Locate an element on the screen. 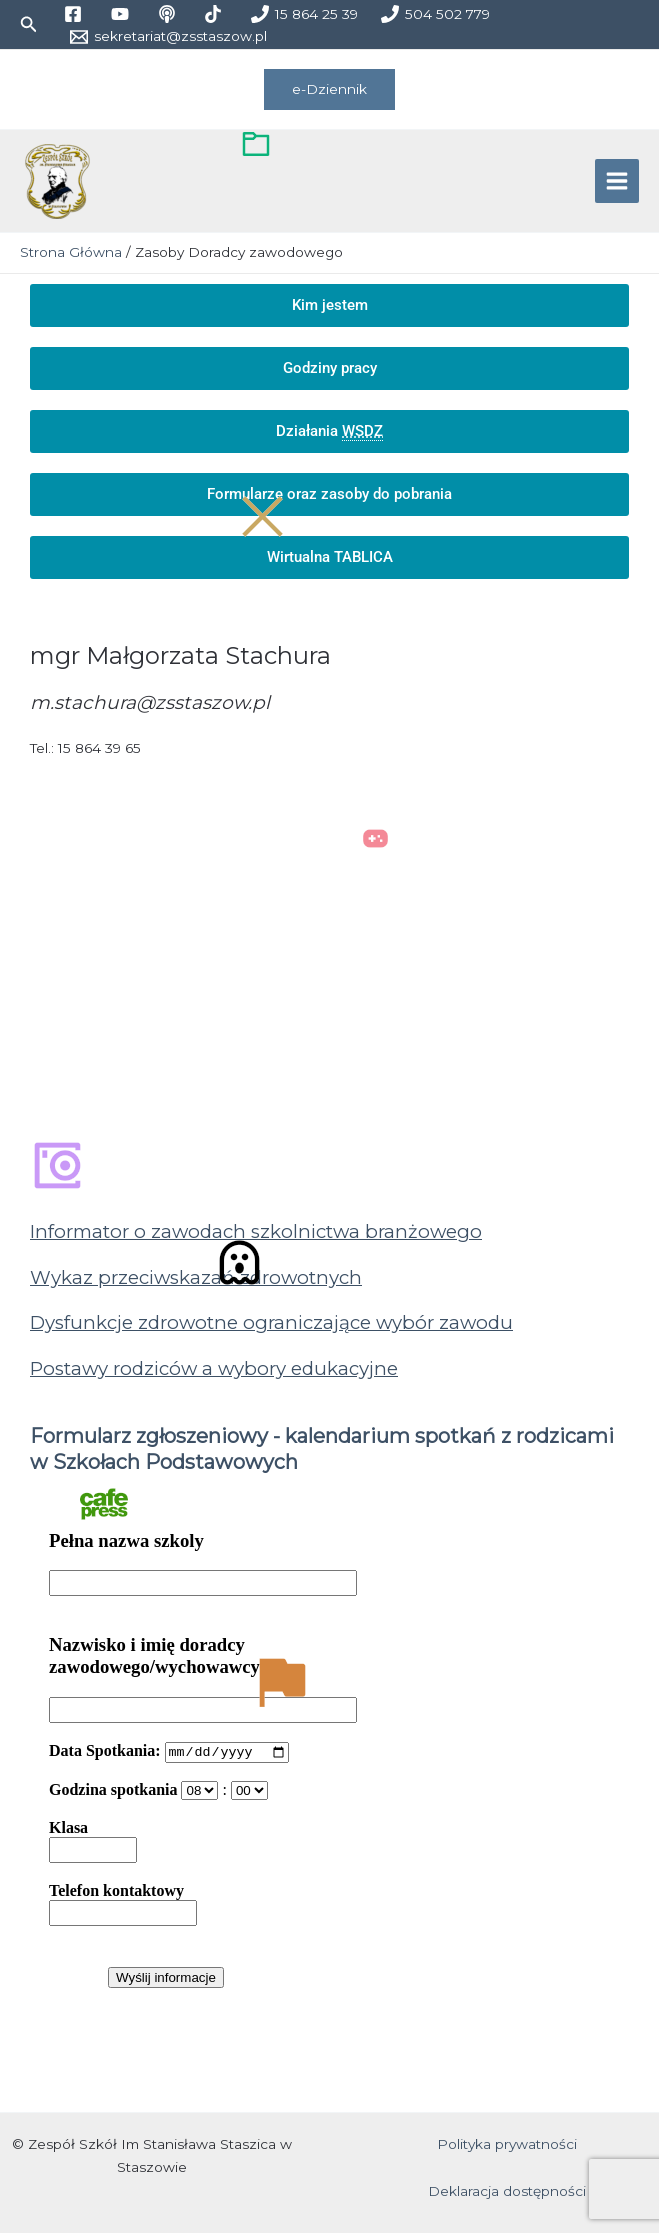  close or dismiss the current window is located at coordinates (262, 516).